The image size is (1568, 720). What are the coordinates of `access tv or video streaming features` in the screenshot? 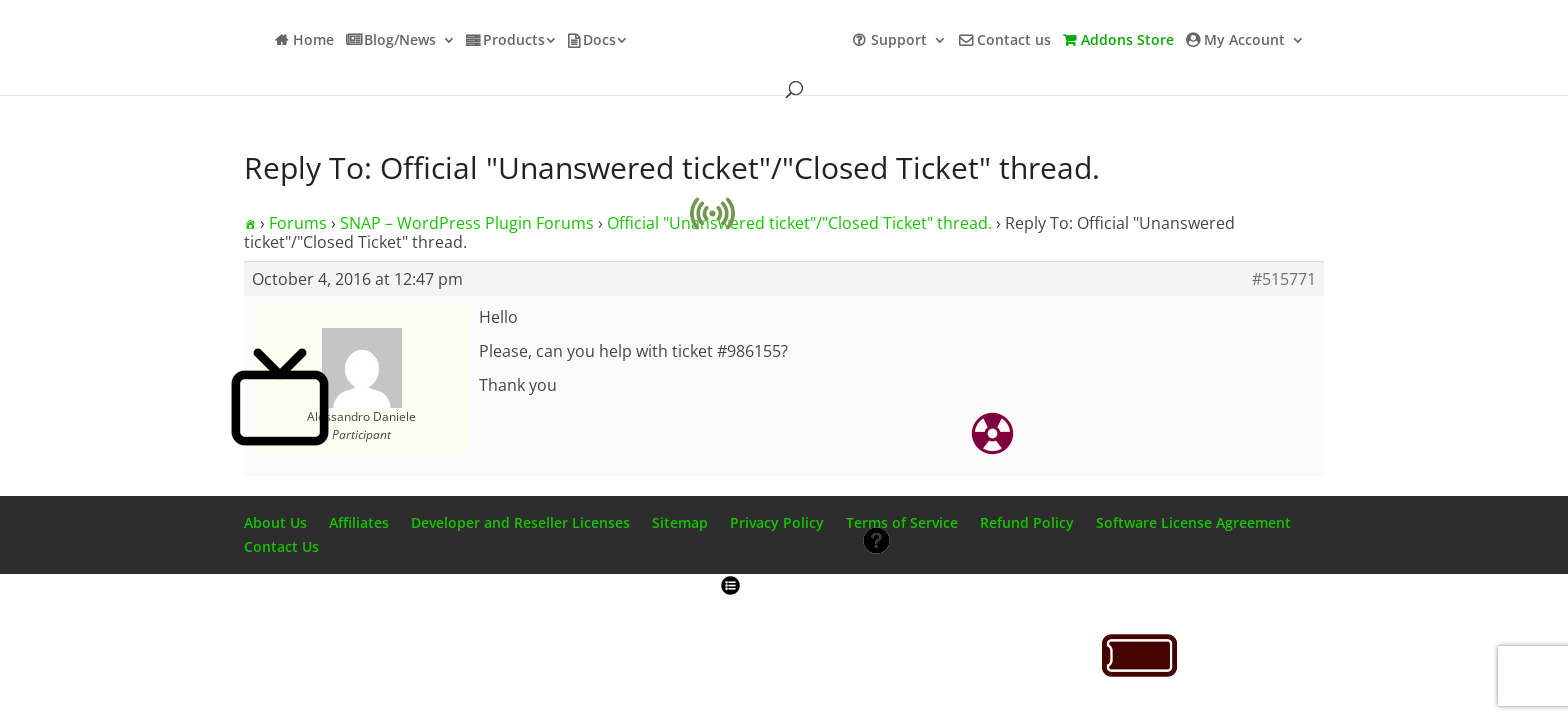 It's located at (280, 397).